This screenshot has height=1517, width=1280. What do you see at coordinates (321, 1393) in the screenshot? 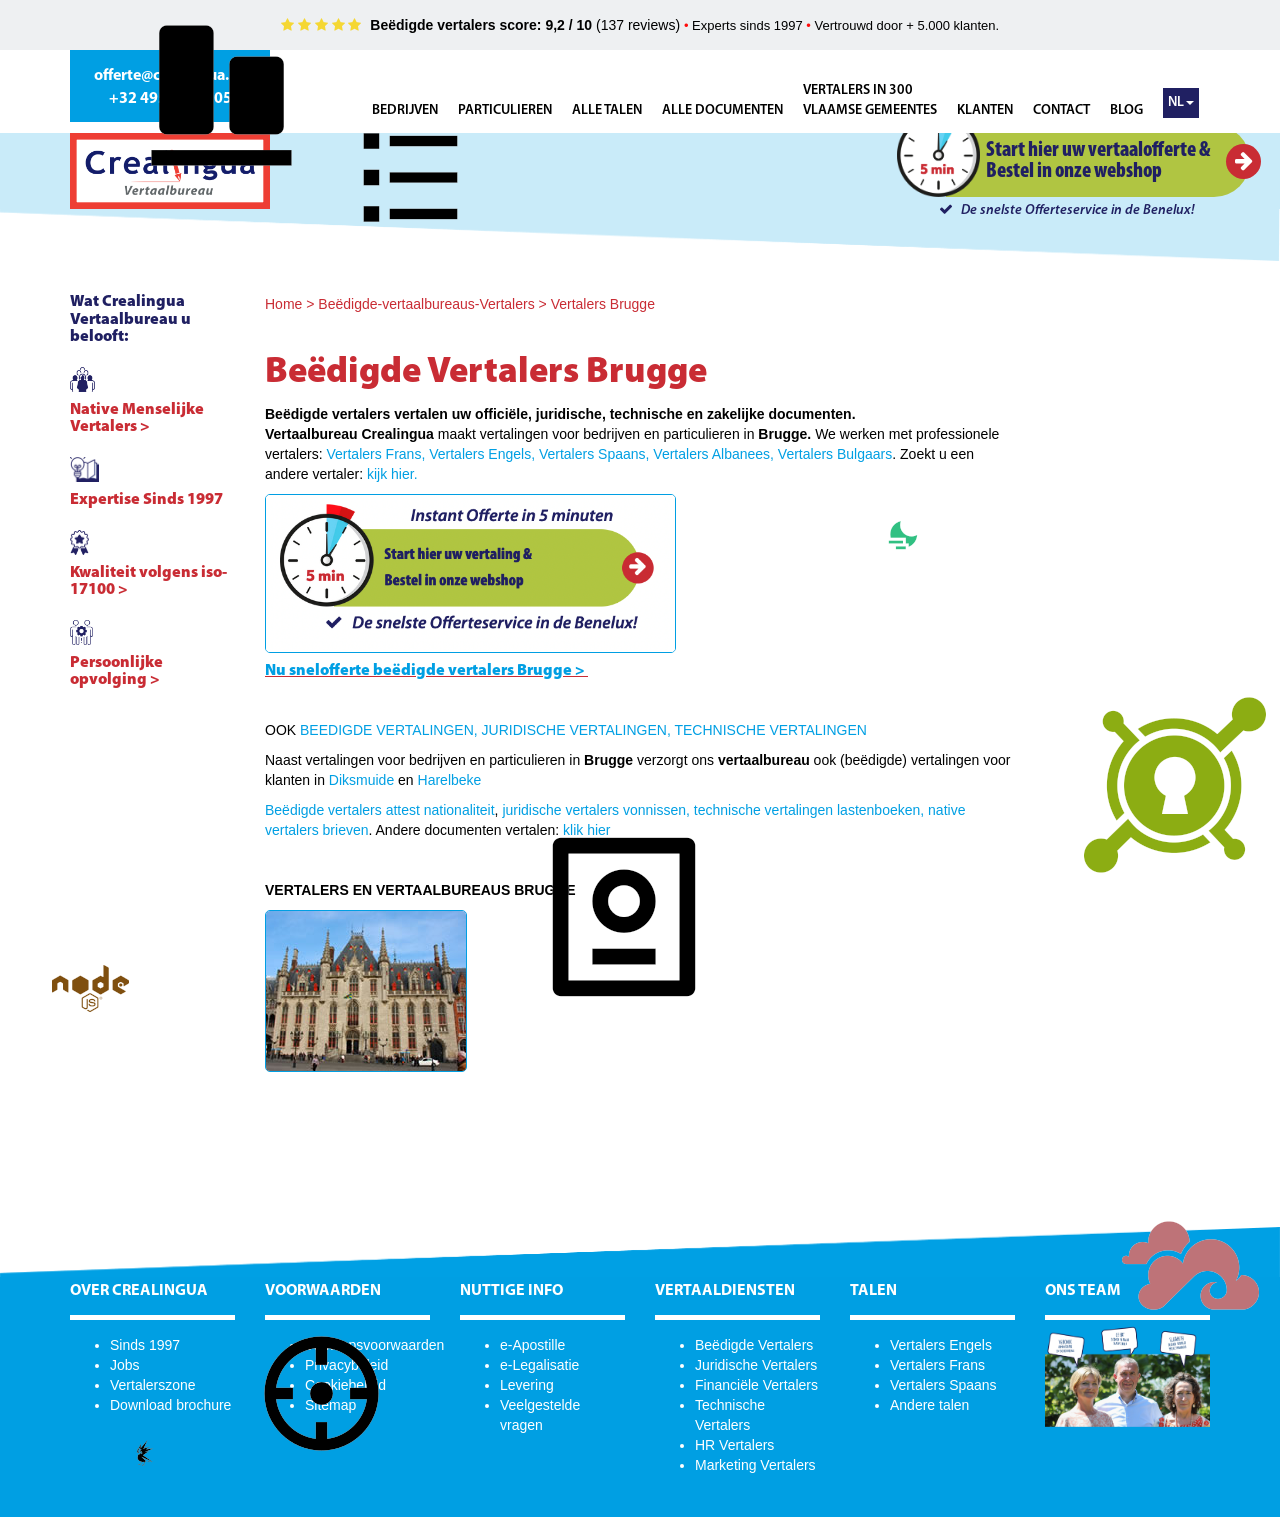
I see `center or focus on current location` at bounding box center [321, 1393].